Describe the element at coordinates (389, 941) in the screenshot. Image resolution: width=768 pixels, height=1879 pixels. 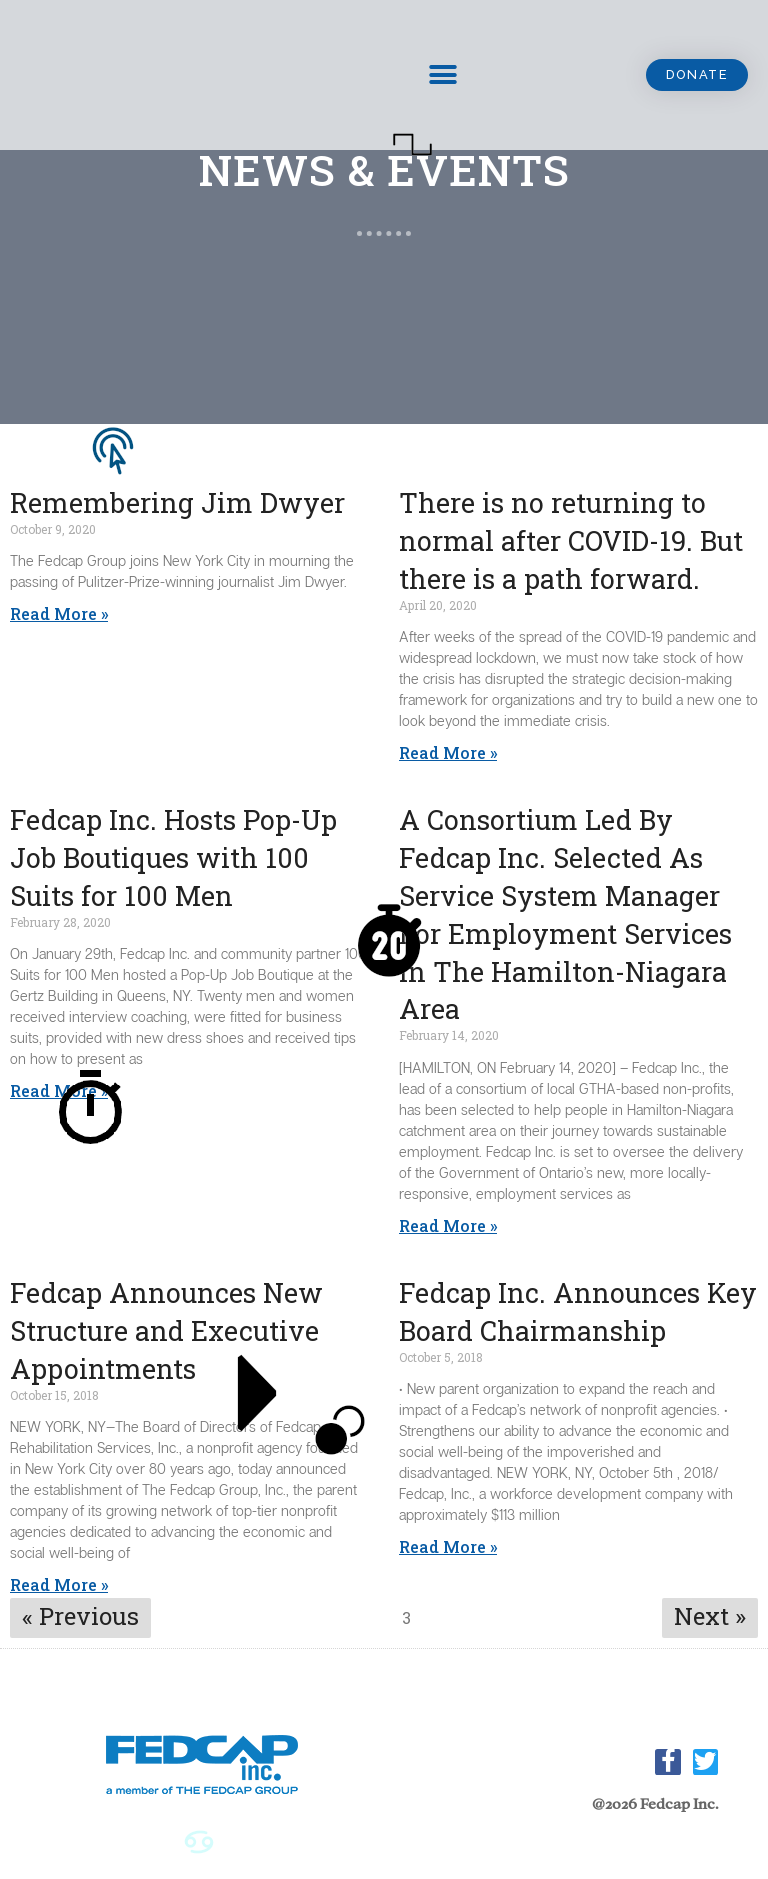
I see `set a 20-second timer` at that location.